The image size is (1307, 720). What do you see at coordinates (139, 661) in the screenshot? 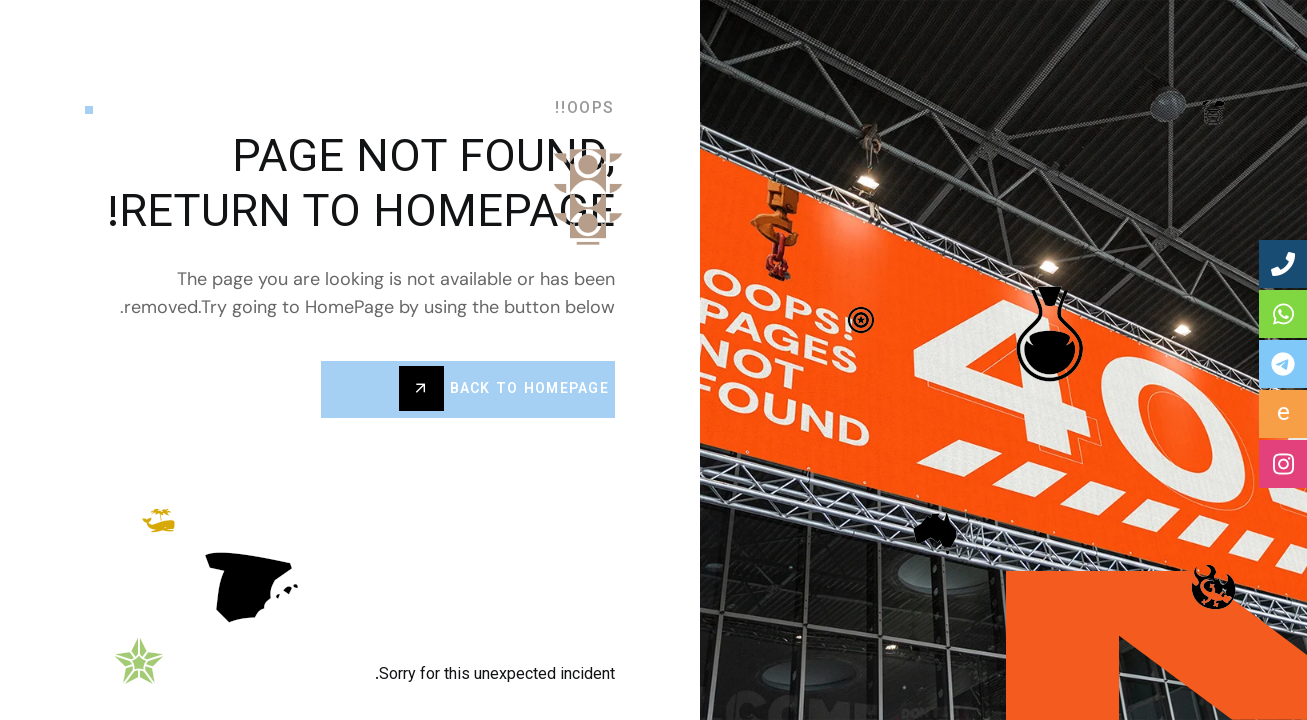
I see `staryu pokémon icon from a game interface` at bounding box center [139, 661].